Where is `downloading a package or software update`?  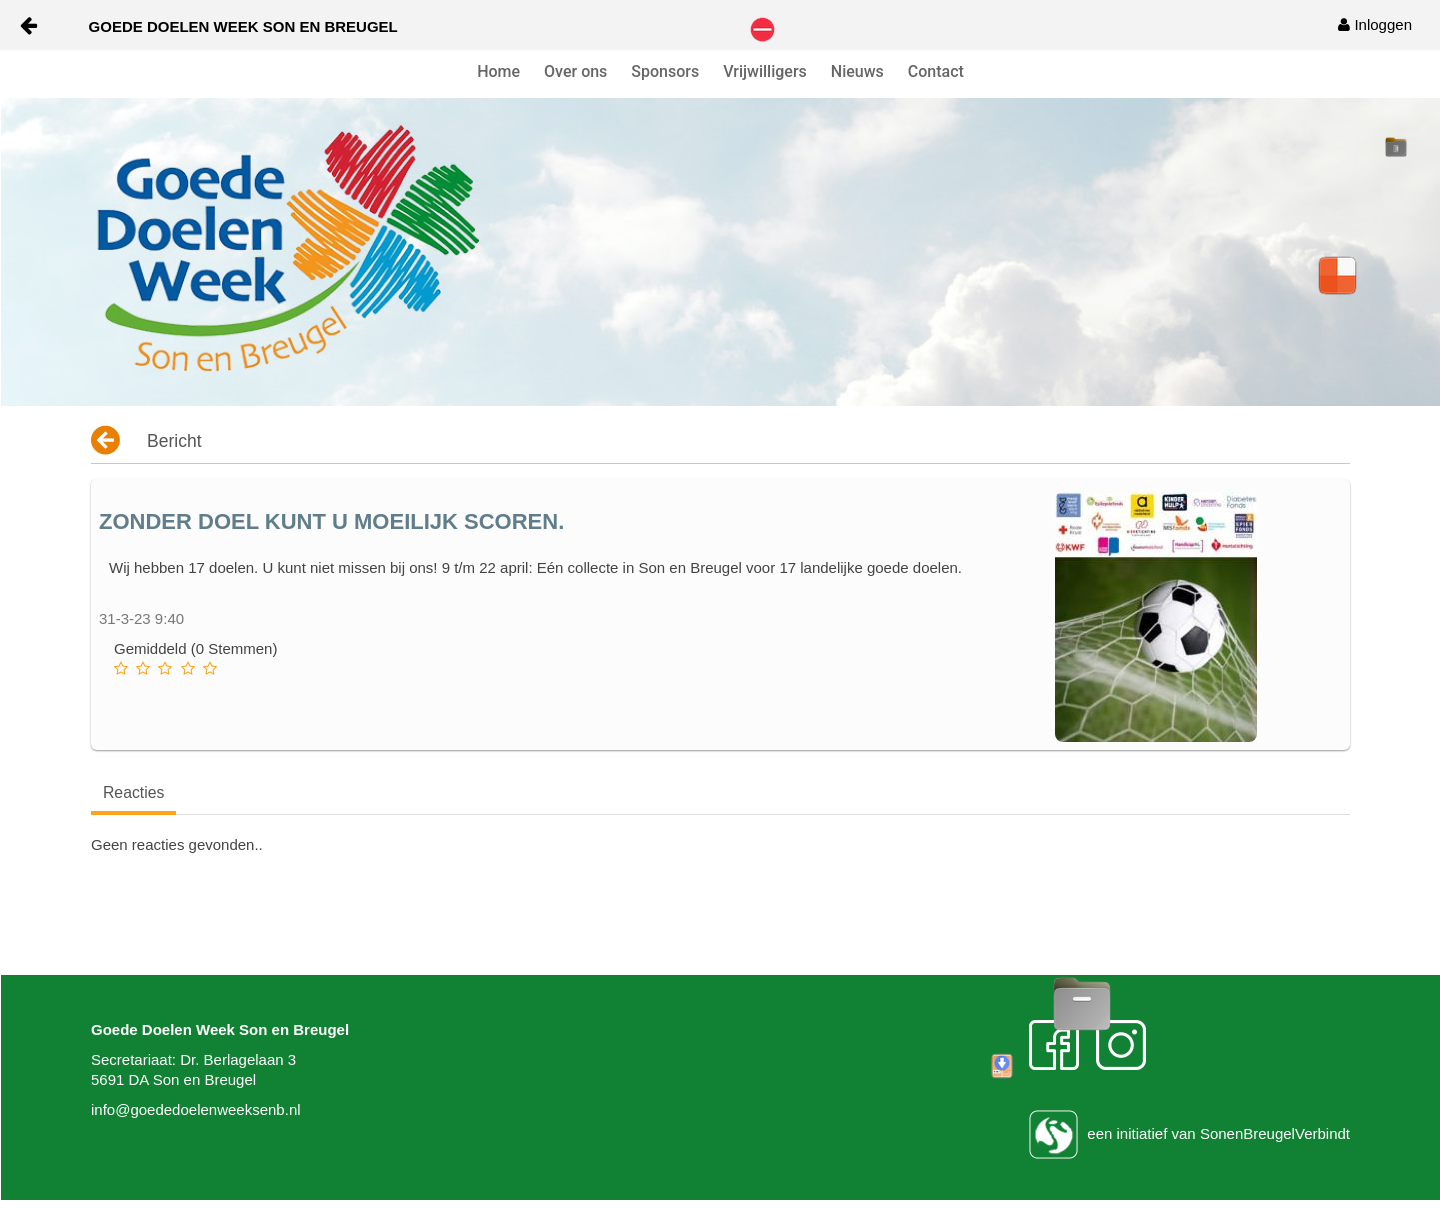 downloading a package or software update is located at coordinates (1002, 1066).